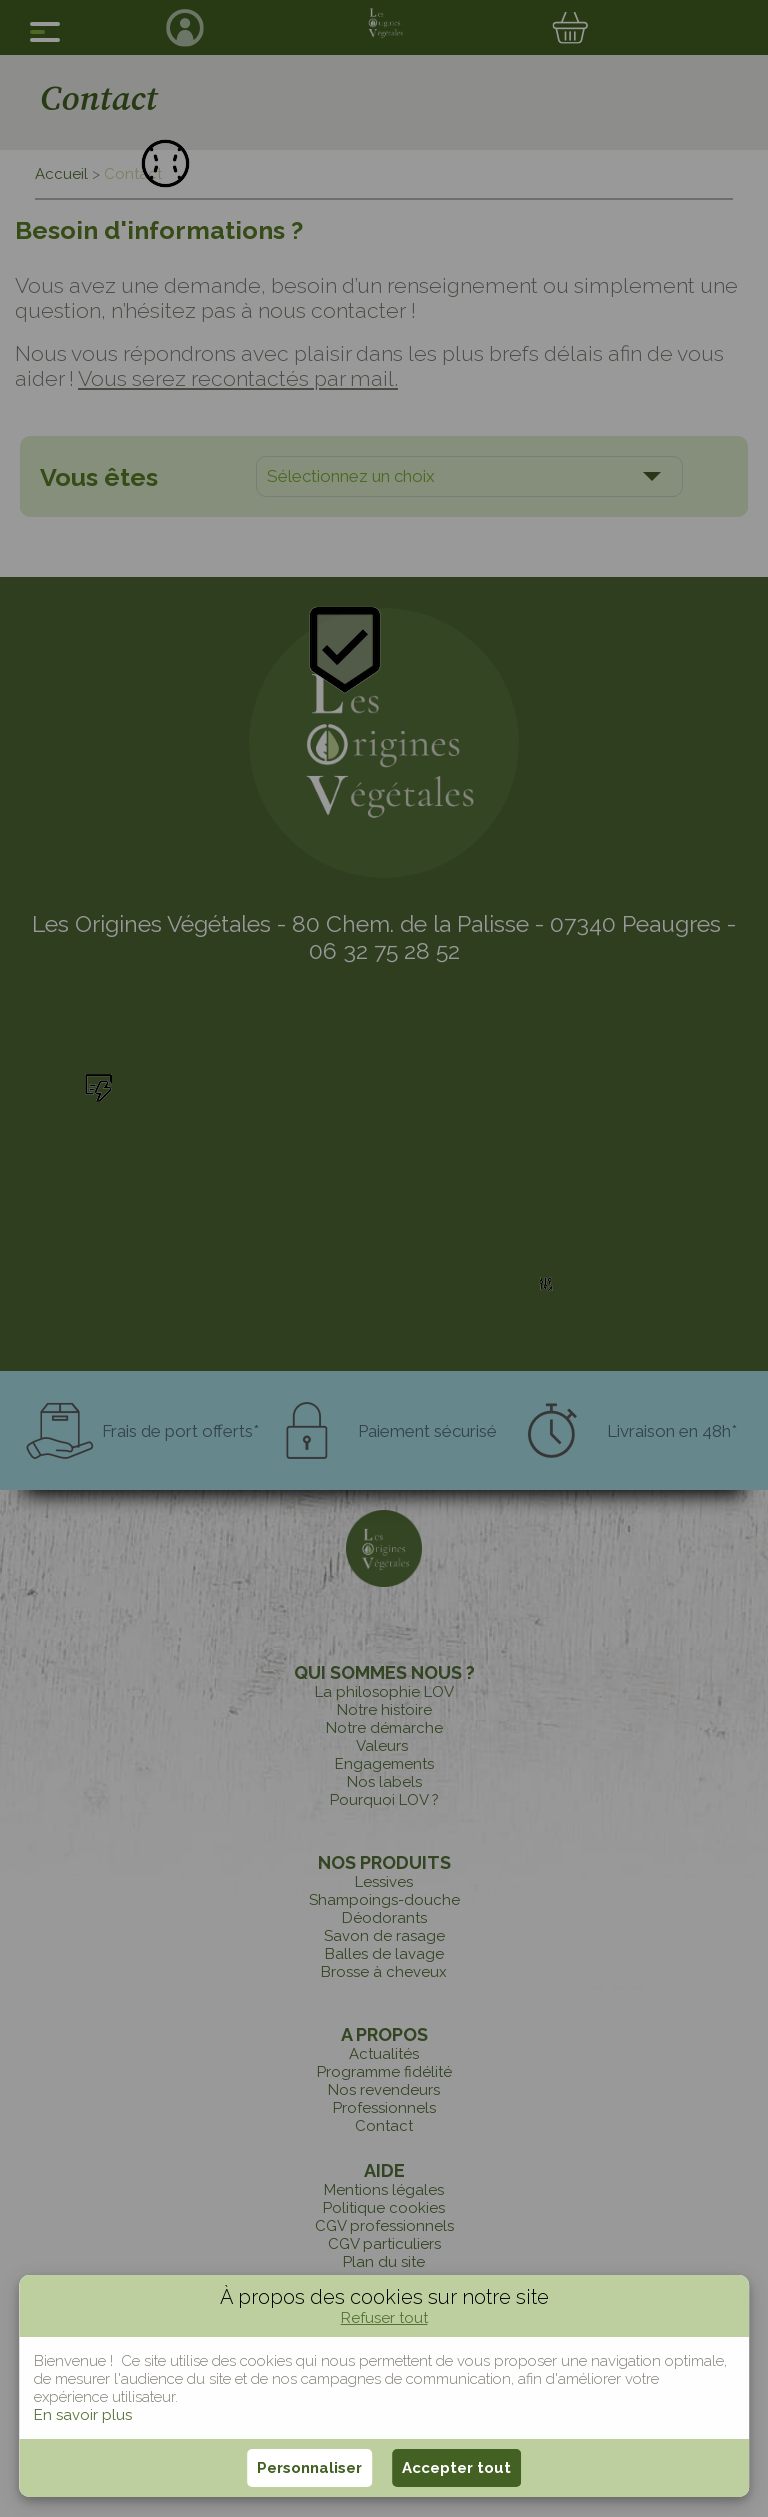 The height and width of the screenshot is (2517, 768). Describe the element at coordinates (345, 650) in the screenshot. I see `indicates a verified or visited location` at that location.